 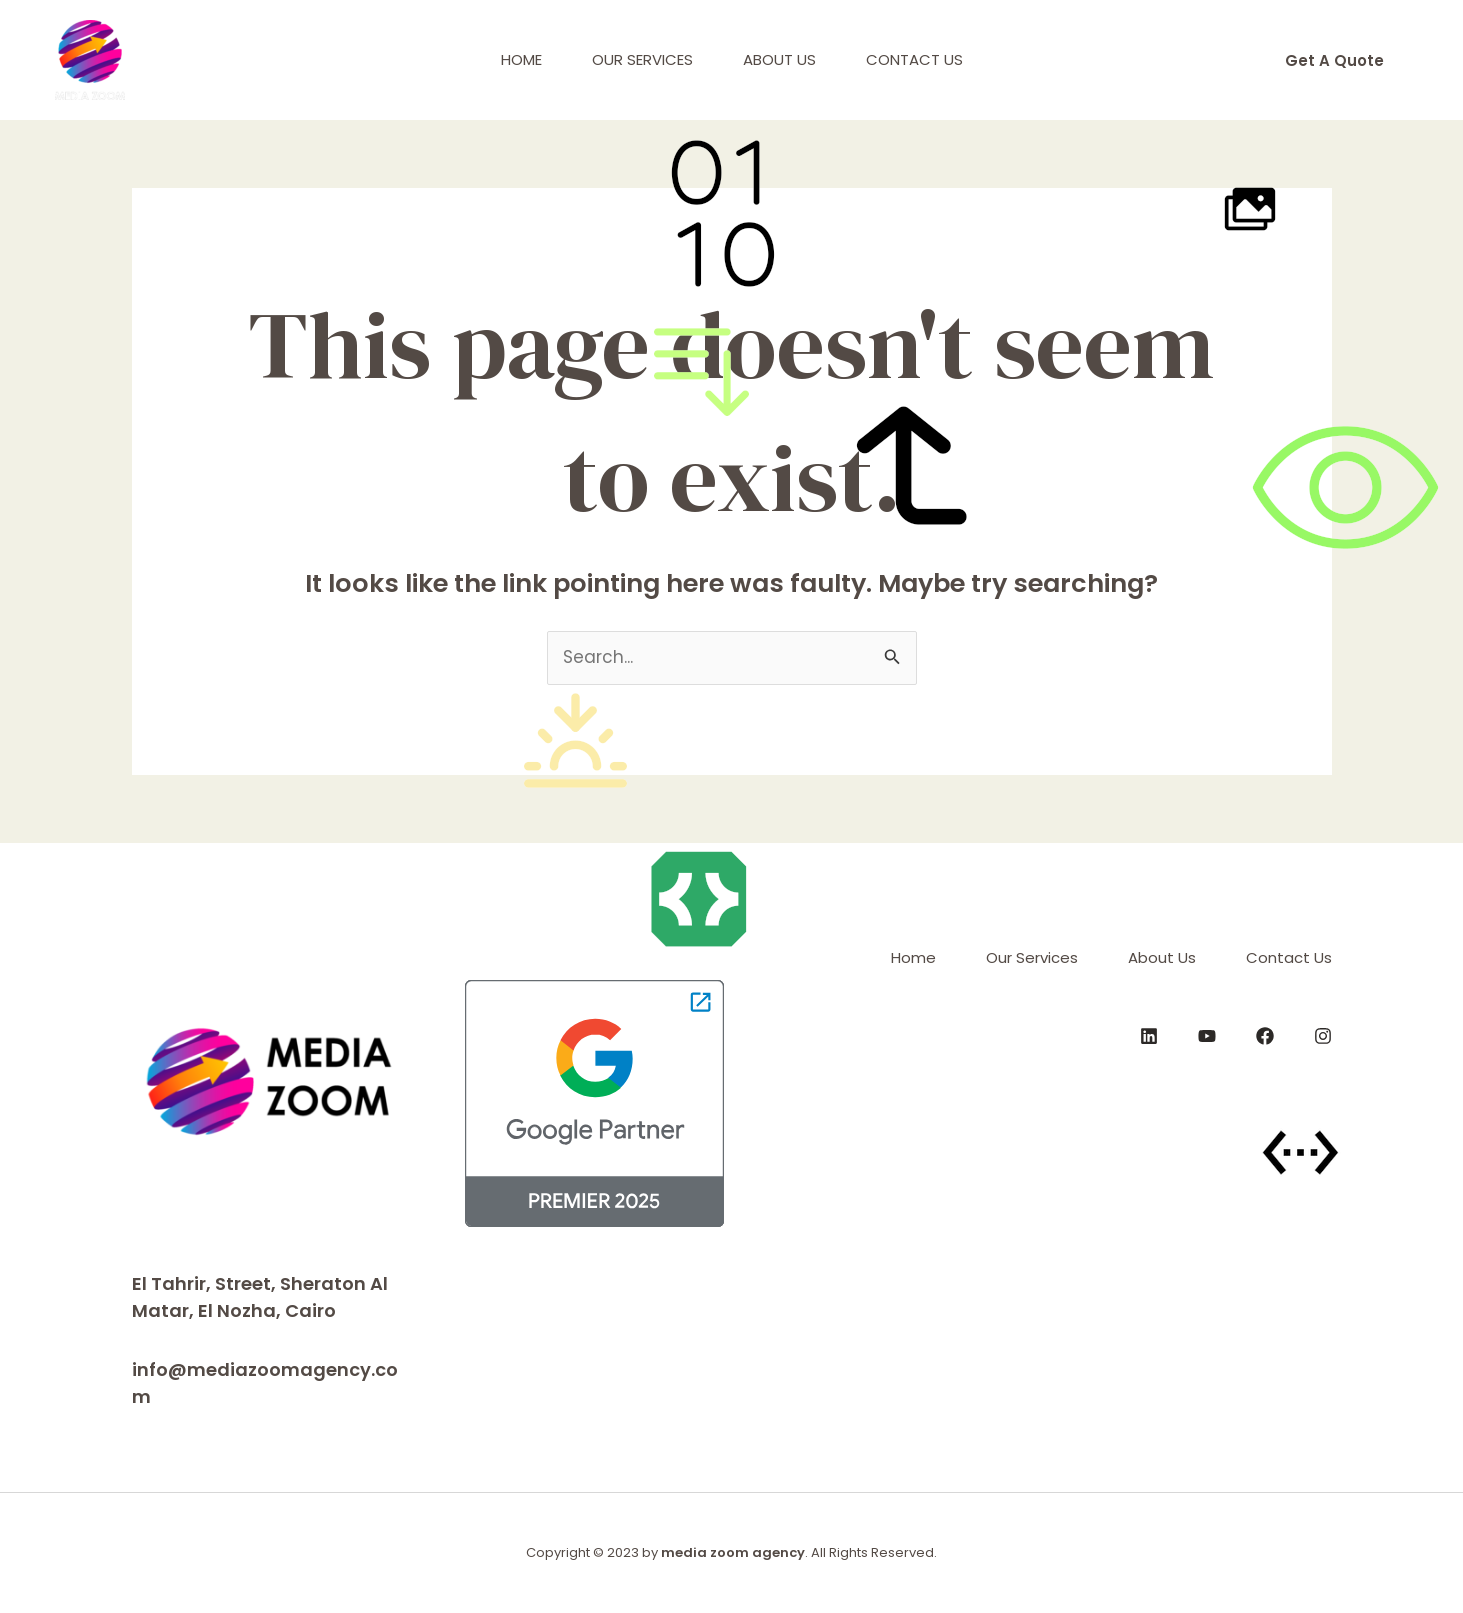 What do you see at coordinates (1345, 487) in the screenshot?
I see `view or preview content` at bounding box center [1345, 487].